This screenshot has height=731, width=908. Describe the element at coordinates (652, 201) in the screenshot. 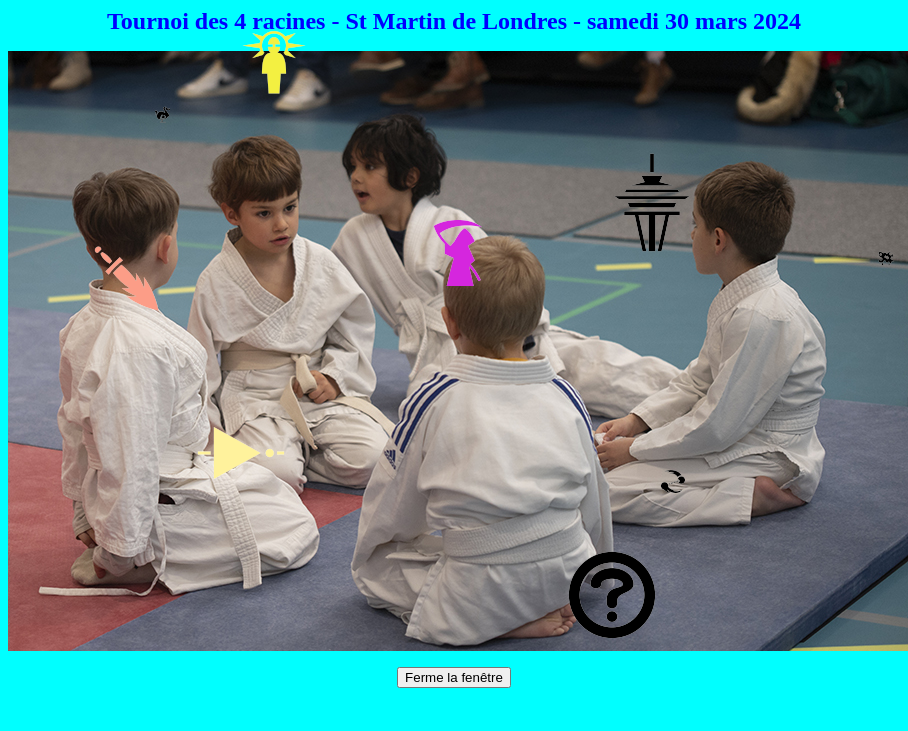

I see `view Seattle location or destination` at that location.